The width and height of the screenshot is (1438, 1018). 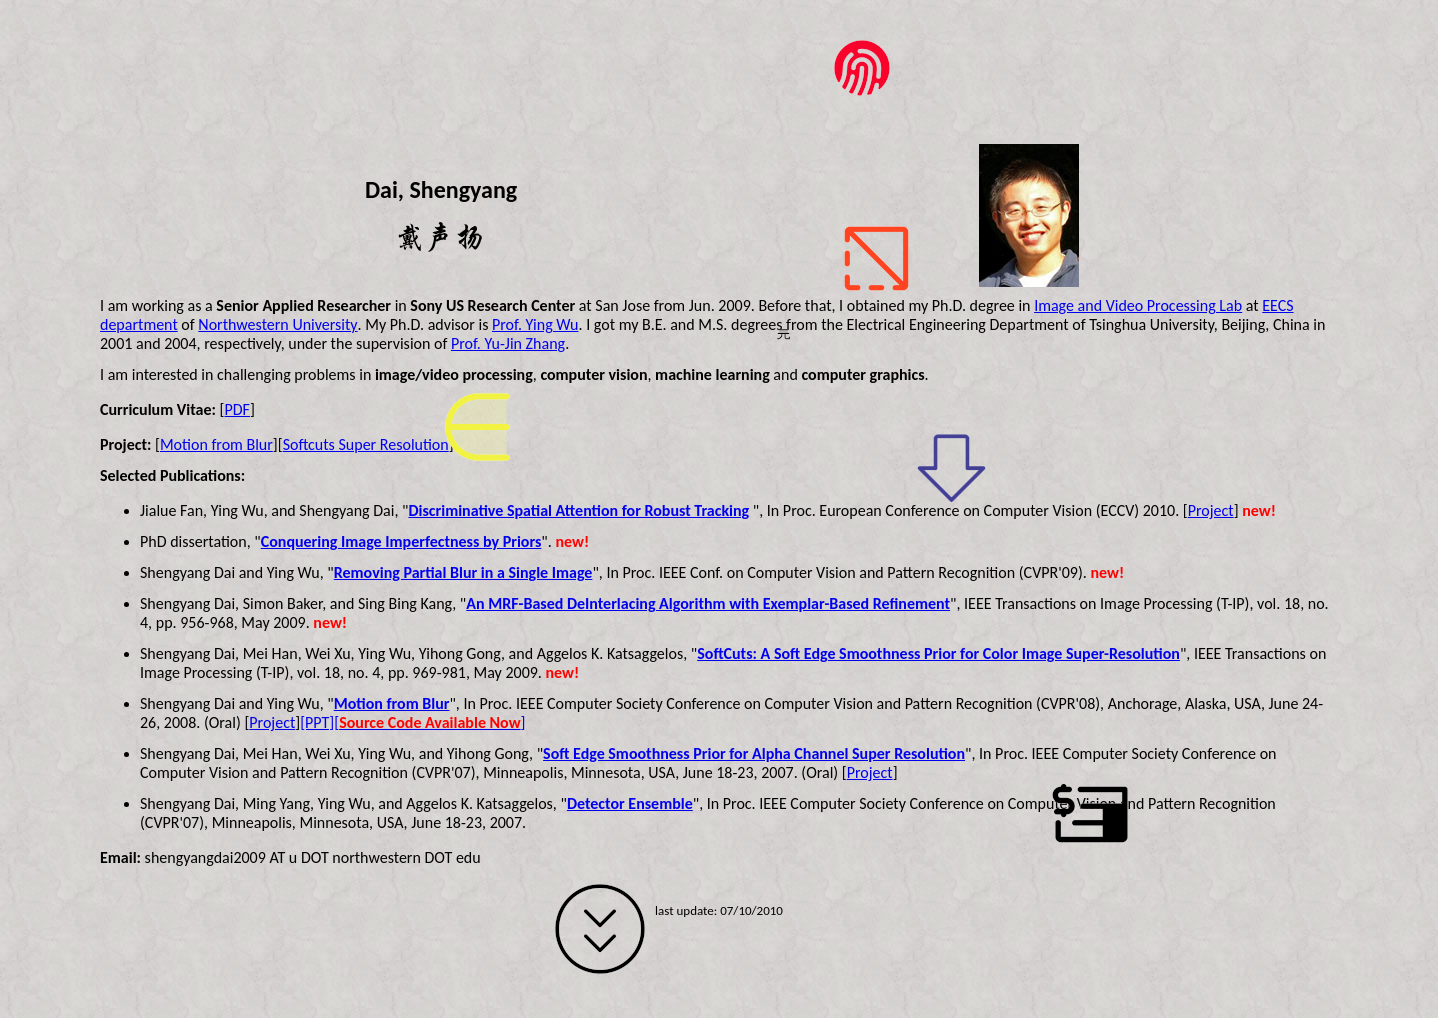 I want to click on indicates set membership in mathematical notation, so click(x=479, y=427).